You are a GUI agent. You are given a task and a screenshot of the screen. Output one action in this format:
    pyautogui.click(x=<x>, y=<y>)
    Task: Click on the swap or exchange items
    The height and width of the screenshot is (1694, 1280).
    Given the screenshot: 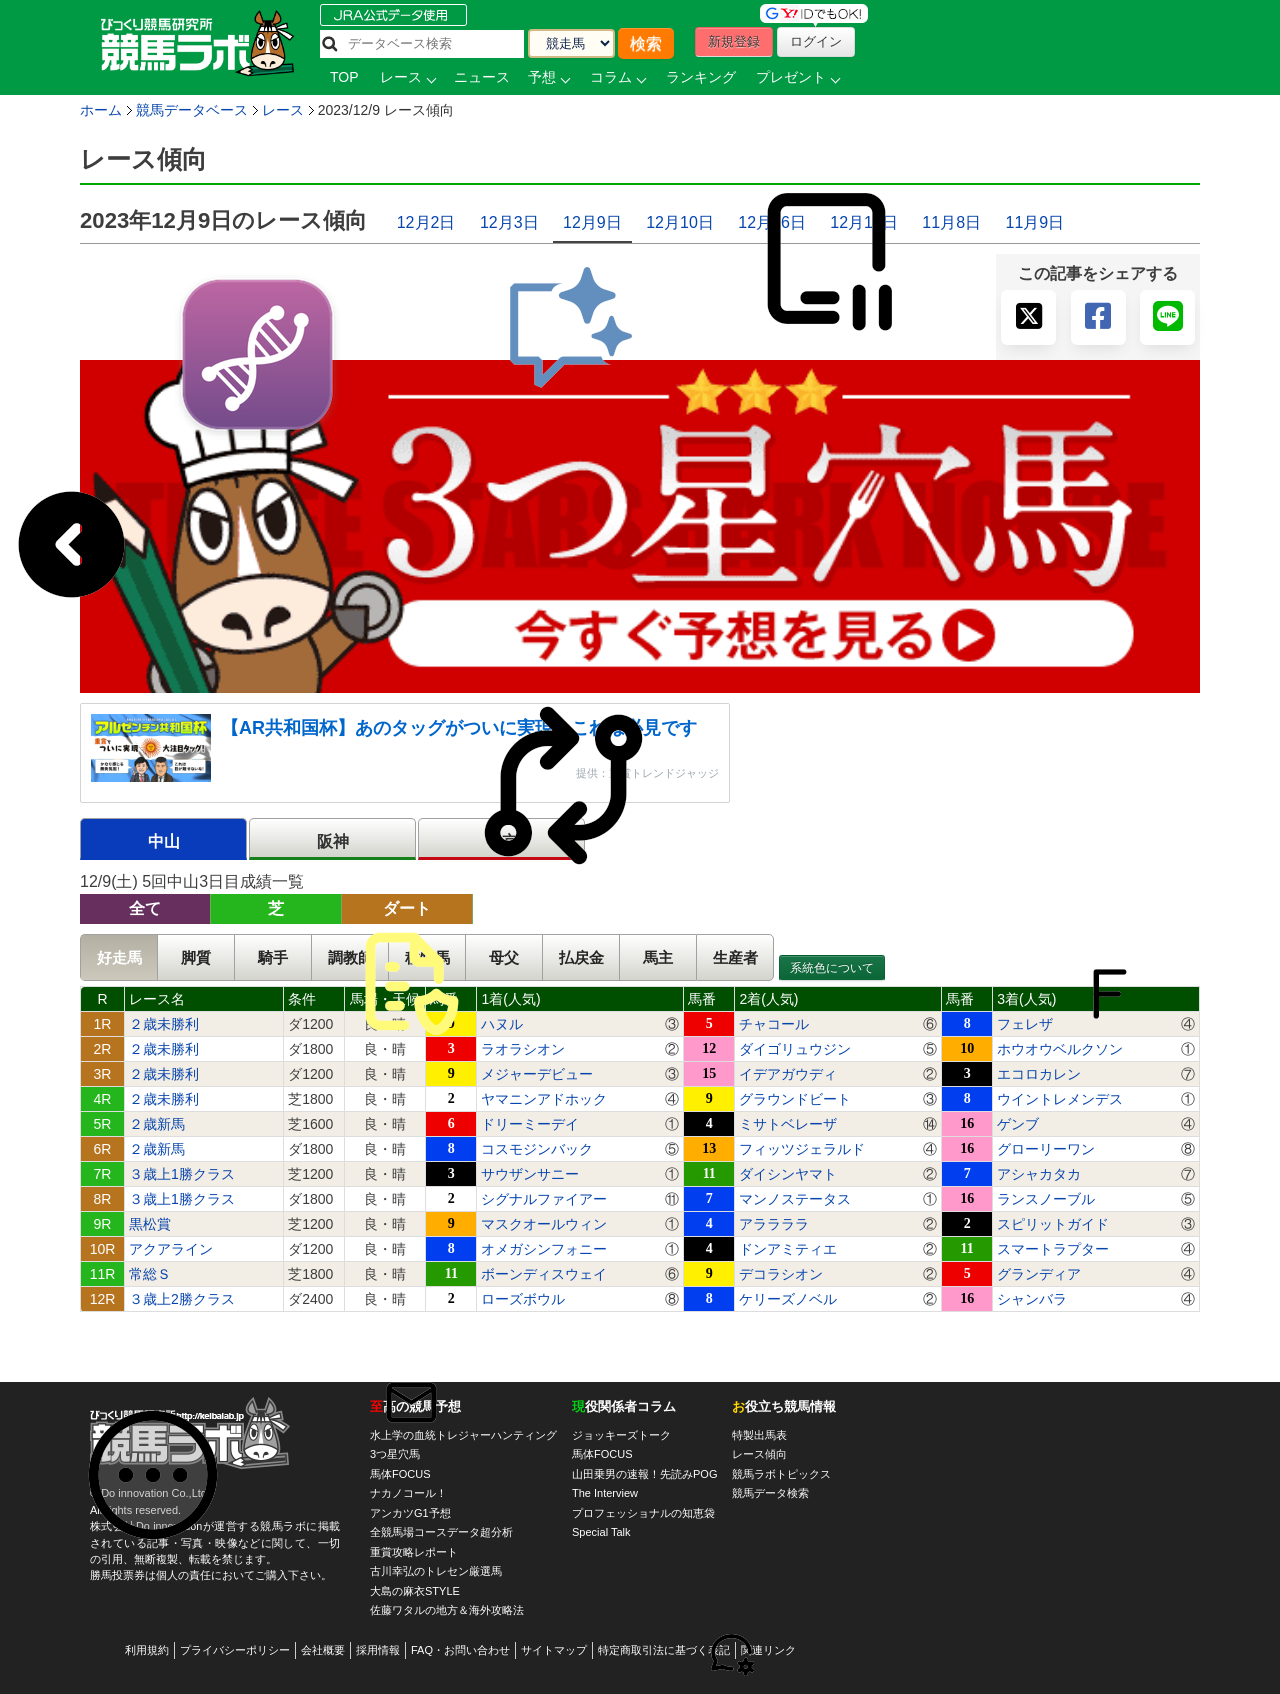 What is the action you would take?
    pyautogui.click(x=563, y=785)
    